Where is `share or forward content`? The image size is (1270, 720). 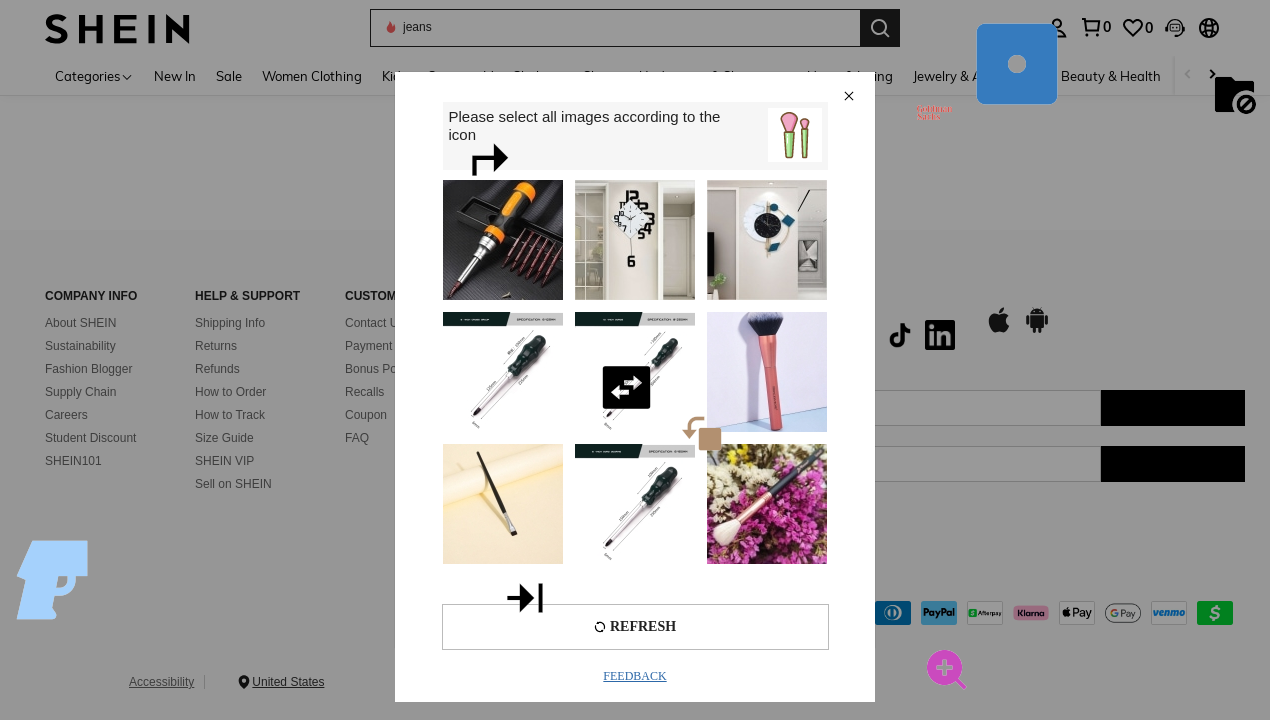
share or forward content is located at coordinates (488, 160).